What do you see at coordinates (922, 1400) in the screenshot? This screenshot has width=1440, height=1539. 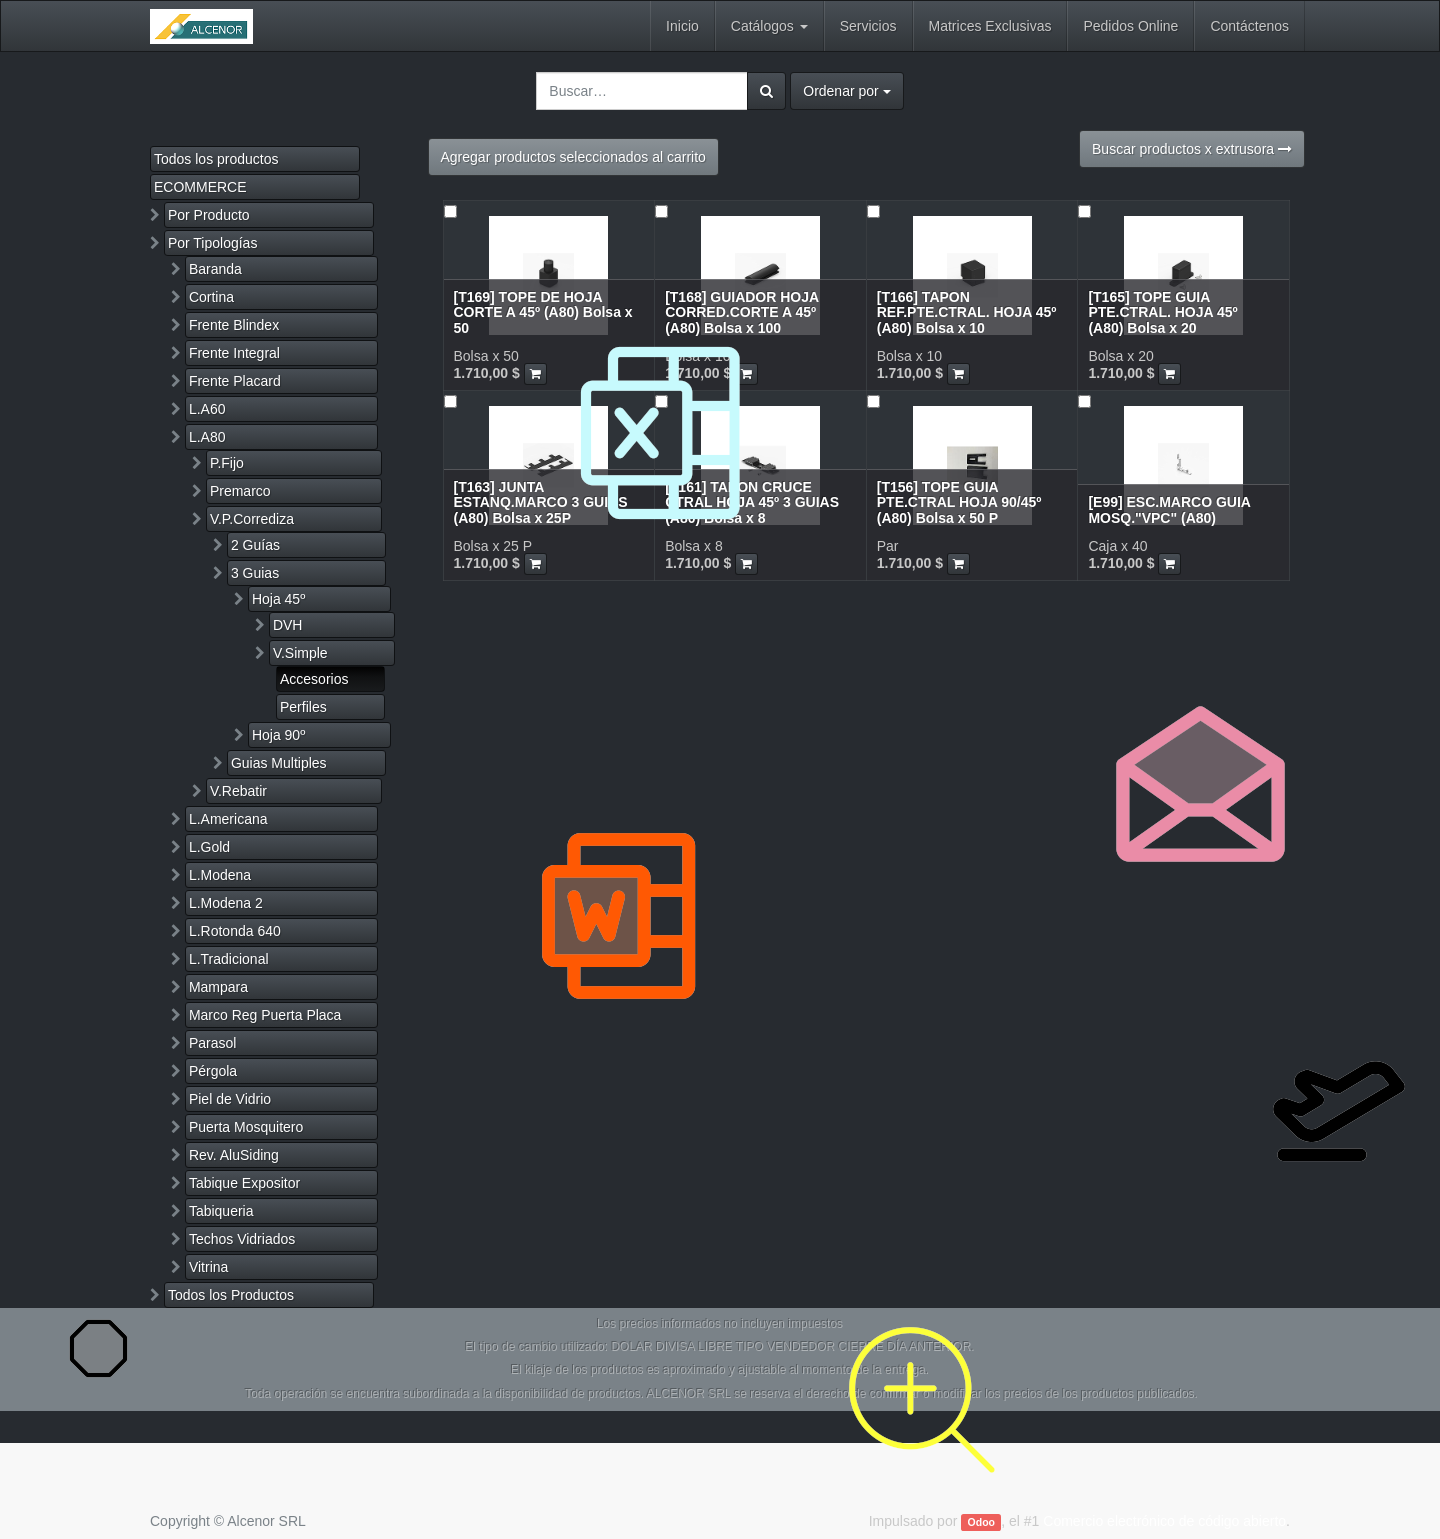 I see `zoom in on content` at bounding box center [922, 1400].